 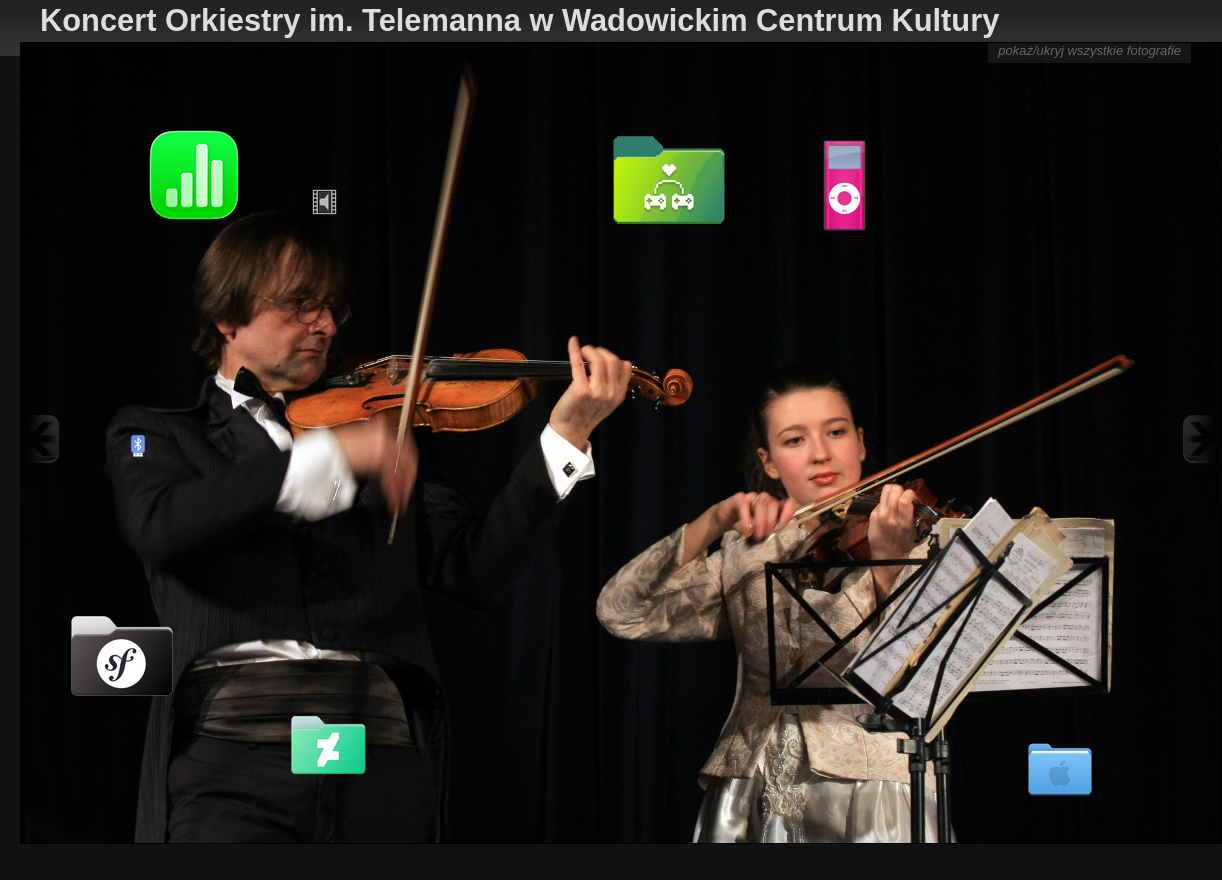 I want to click on iPod nano device in pink, so click(x=844, y=185).